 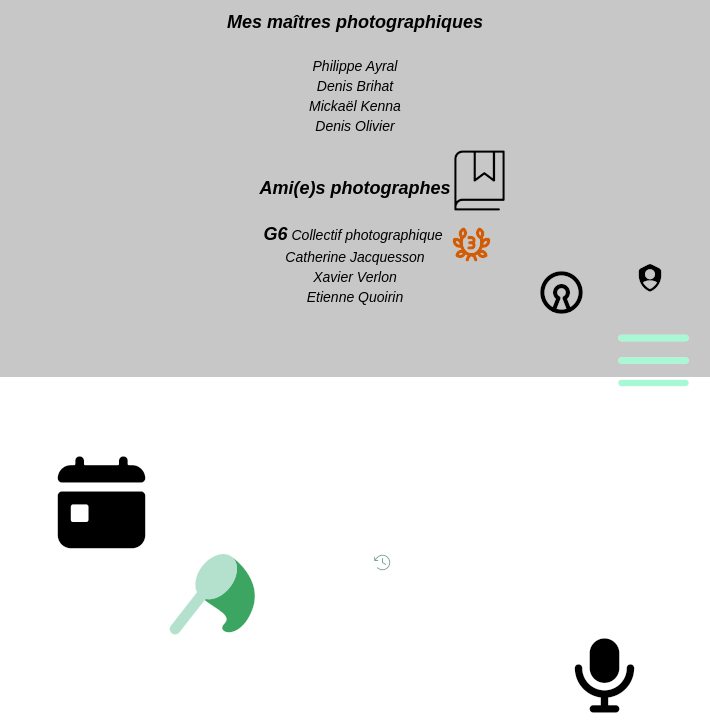 What do you see at coordinates (479, 180) in the screenshot?
I see `access your bookmarked reading list` at bounding box center [479, 180].